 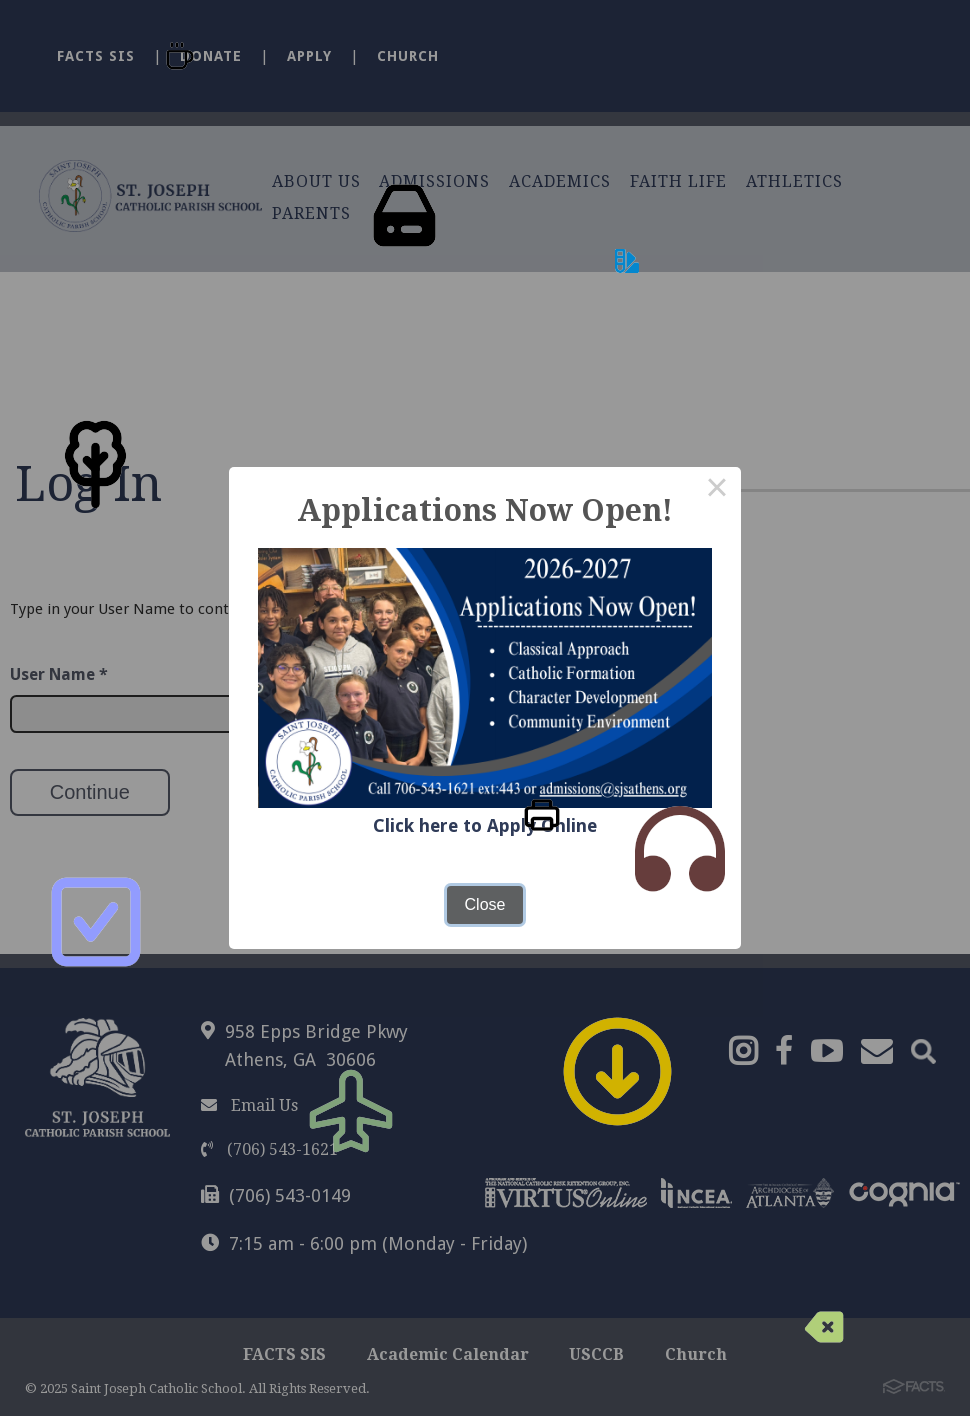 What do you see at coordinates (96, 922) in the screenshot?
I see `select or check an item in a list` at bounding box center [96, 922].